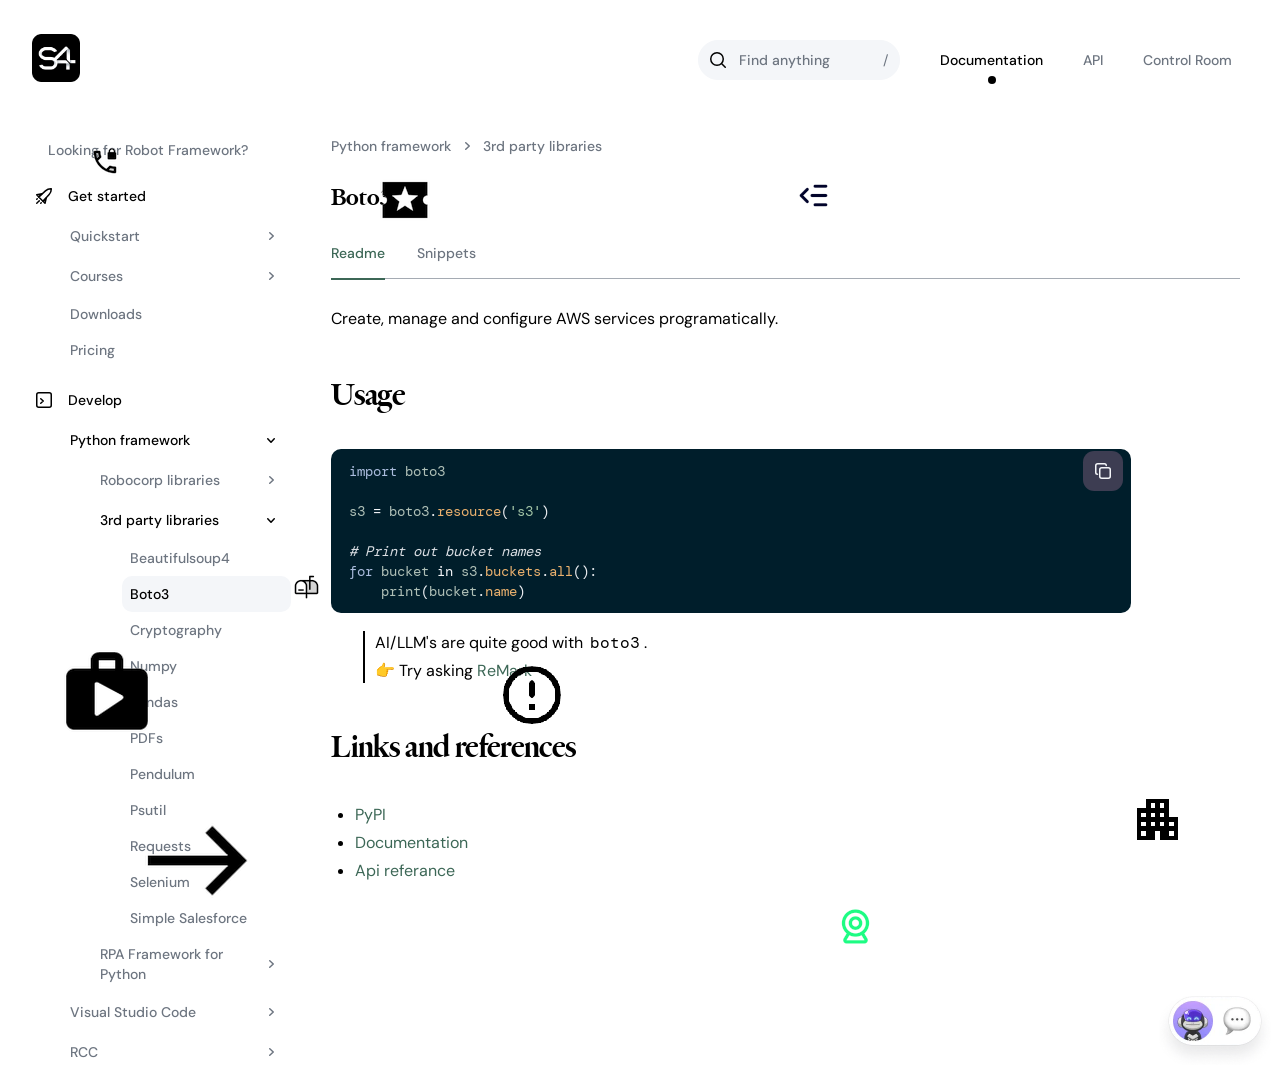 Image resolution: width=1280 pixels, height=1070 pixels. What do you see at coordinates (107, 693) in the screenshot?
I see `open the app store or marketplace` at bounding box center [107, 693].